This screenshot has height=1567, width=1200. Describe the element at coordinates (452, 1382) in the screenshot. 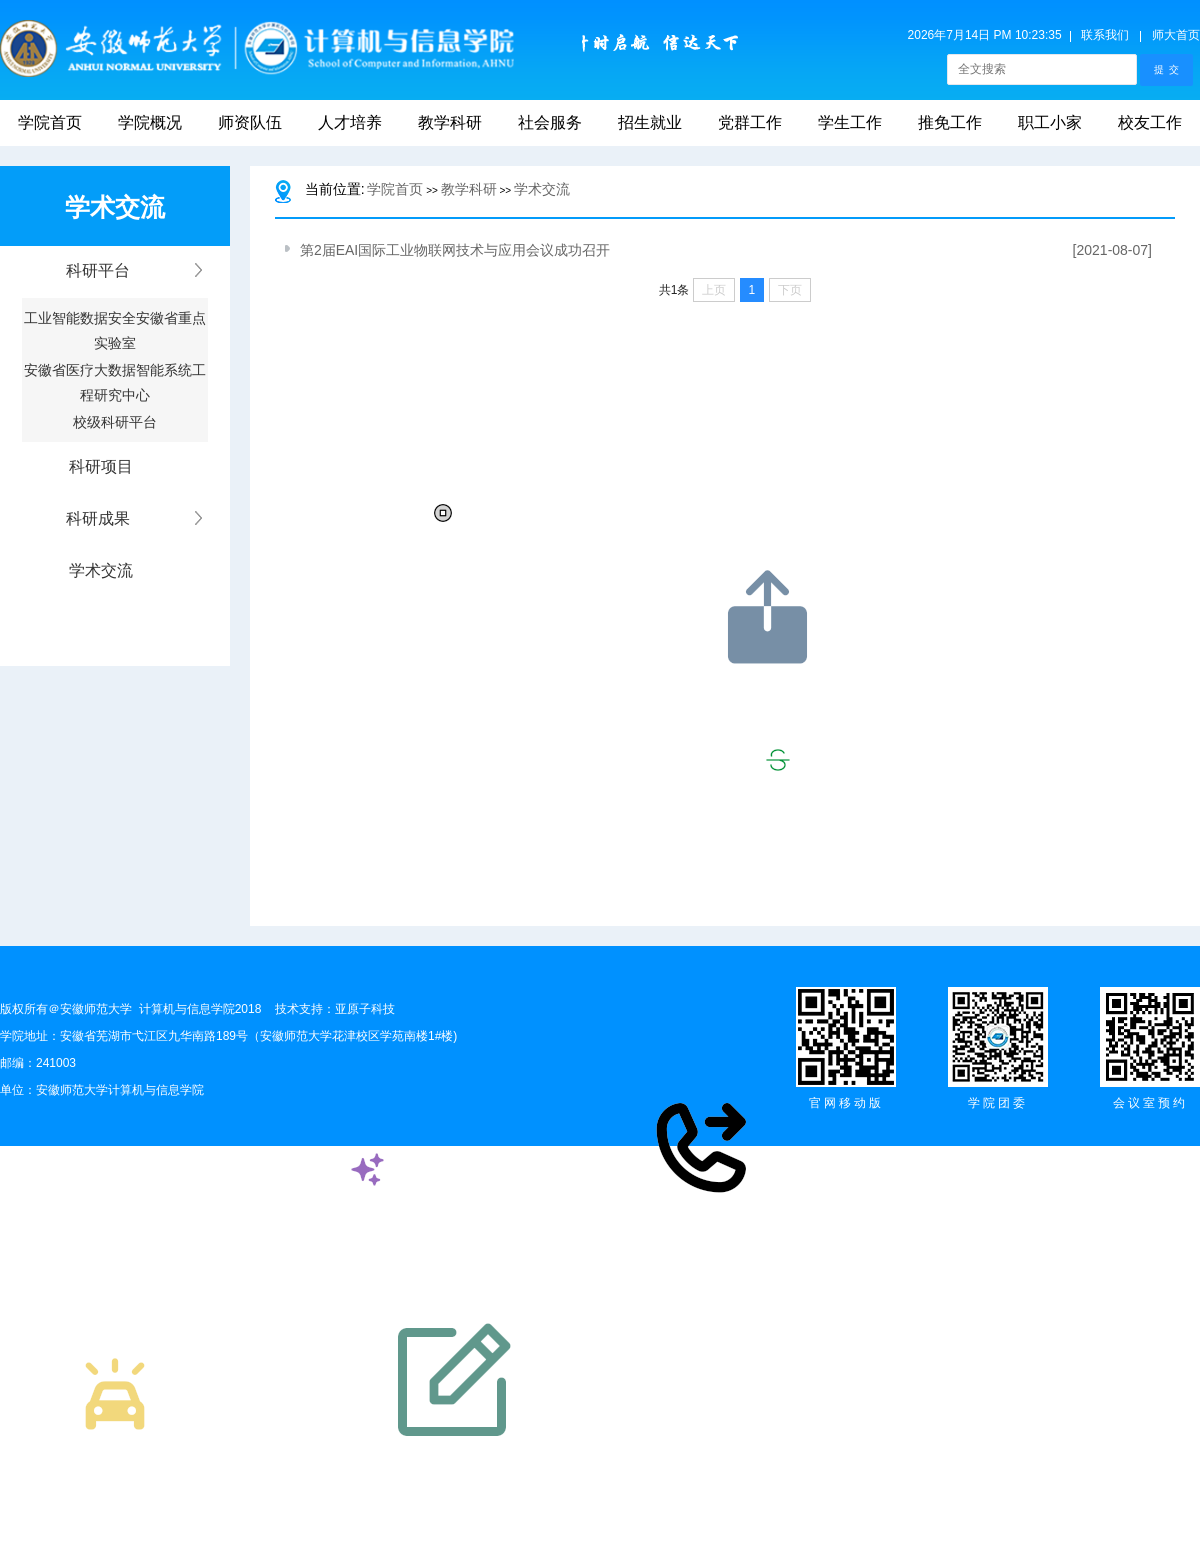

I see `compose a new note` at that location.